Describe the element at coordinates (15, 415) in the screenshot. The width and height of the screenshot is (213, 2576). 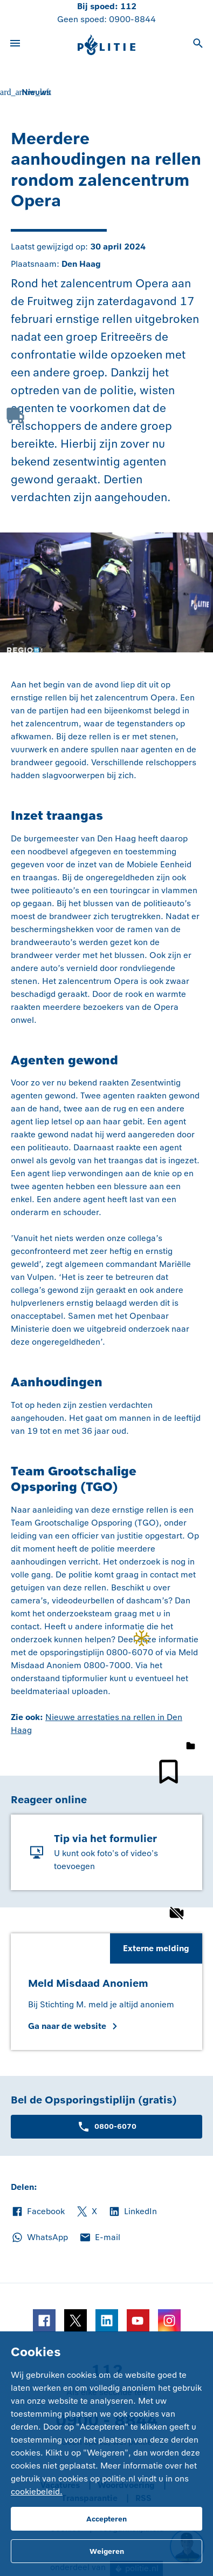
I see `access delivery or shipping options` at that location.